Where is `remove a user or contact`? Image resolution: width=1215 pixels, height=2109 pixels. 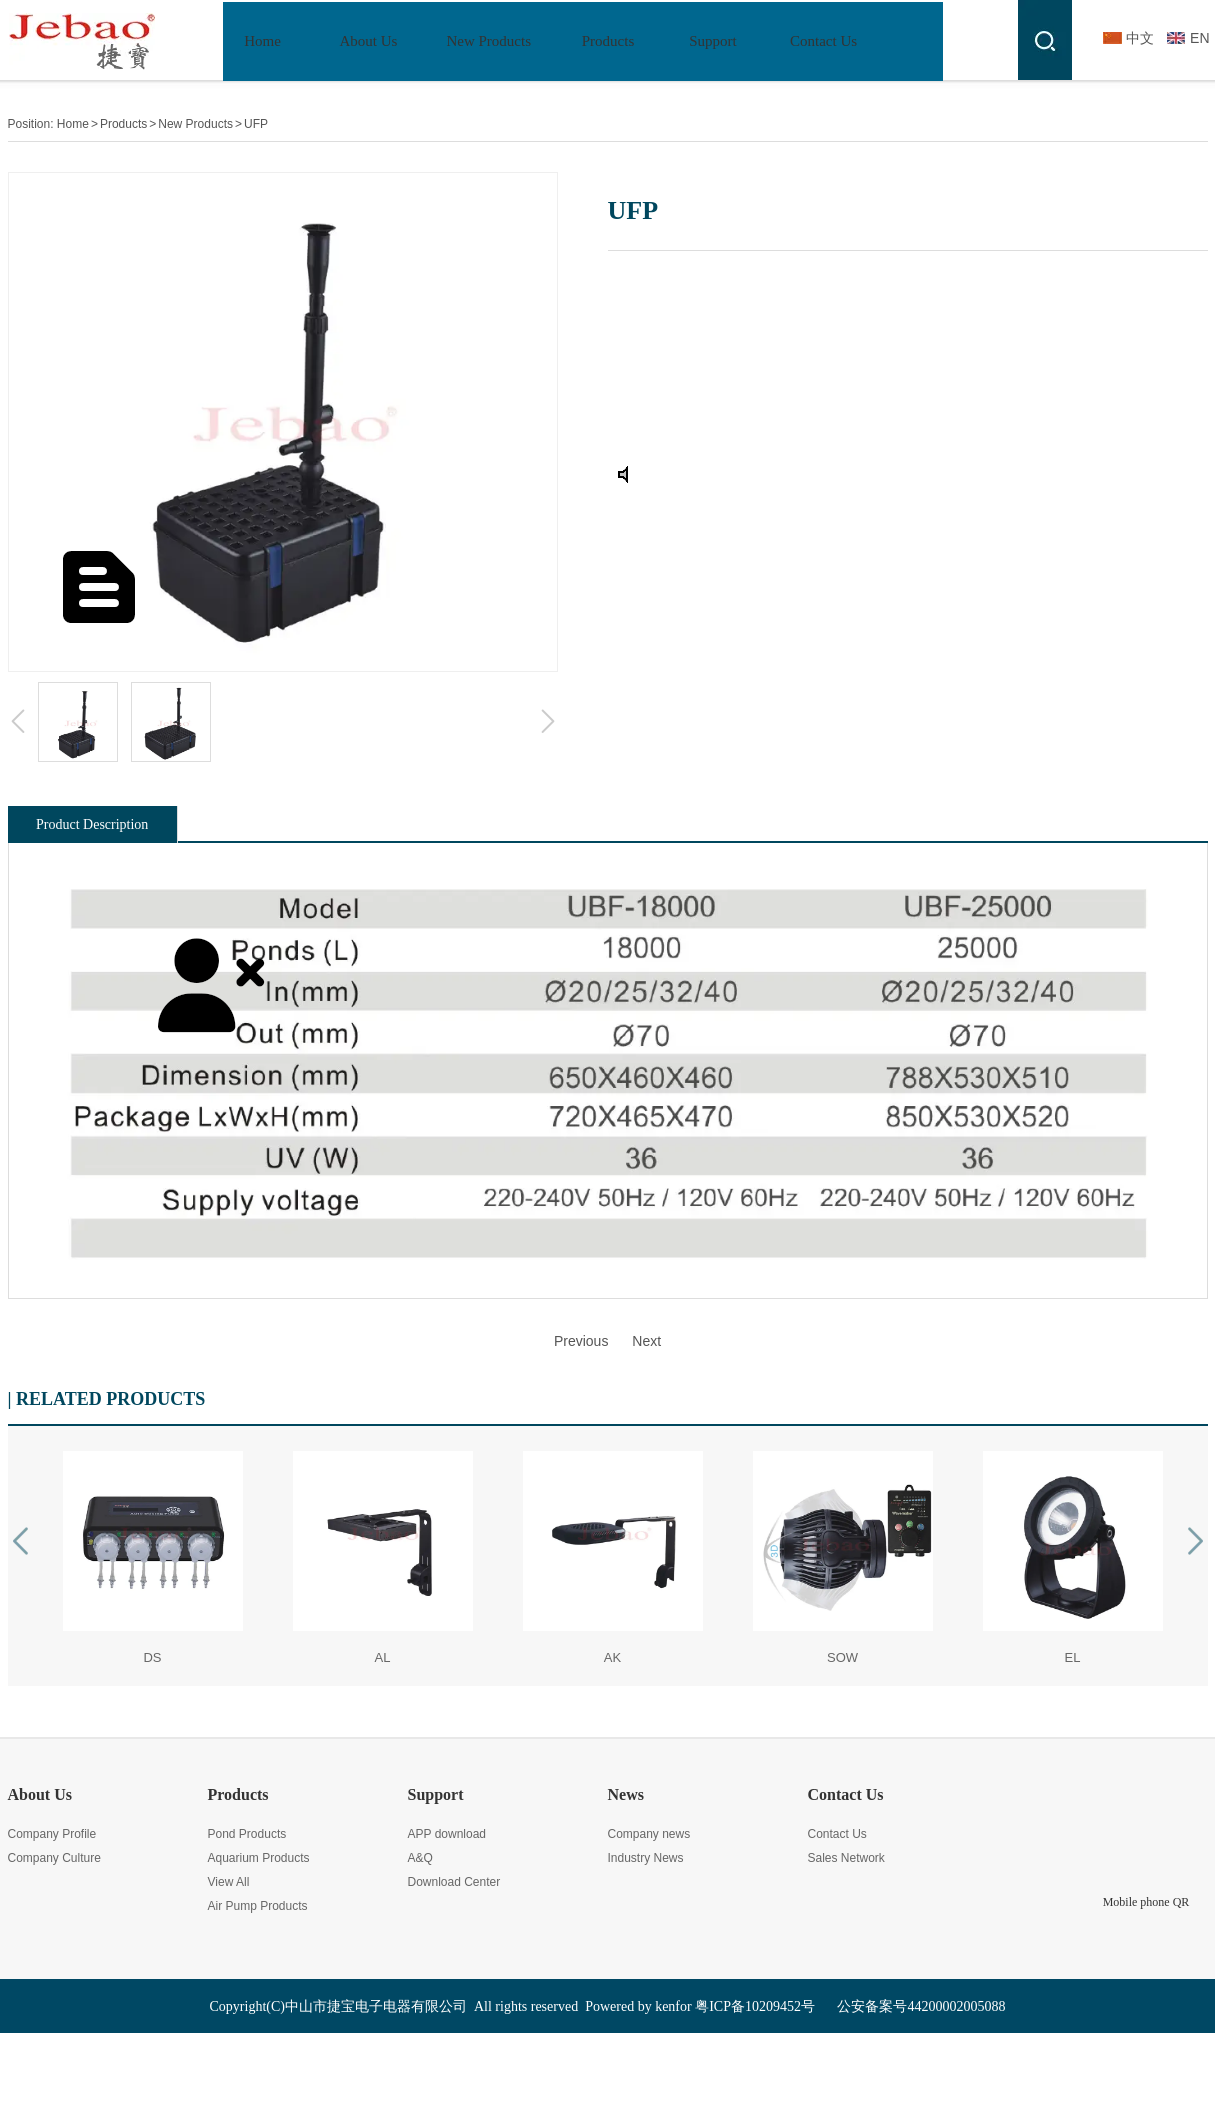 remove a user or contact is located at coordinates (208, 984).